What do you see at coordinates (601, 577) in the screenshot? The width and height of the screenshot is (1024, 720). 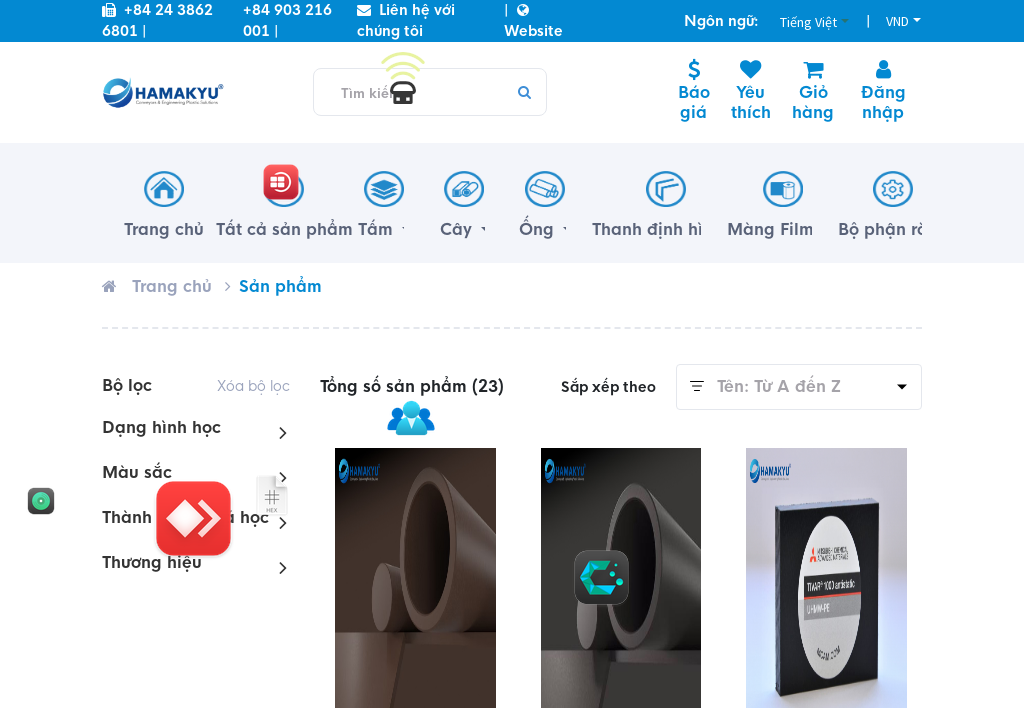 I see `open cachyos welcome app` at bounding box center [601, 577].